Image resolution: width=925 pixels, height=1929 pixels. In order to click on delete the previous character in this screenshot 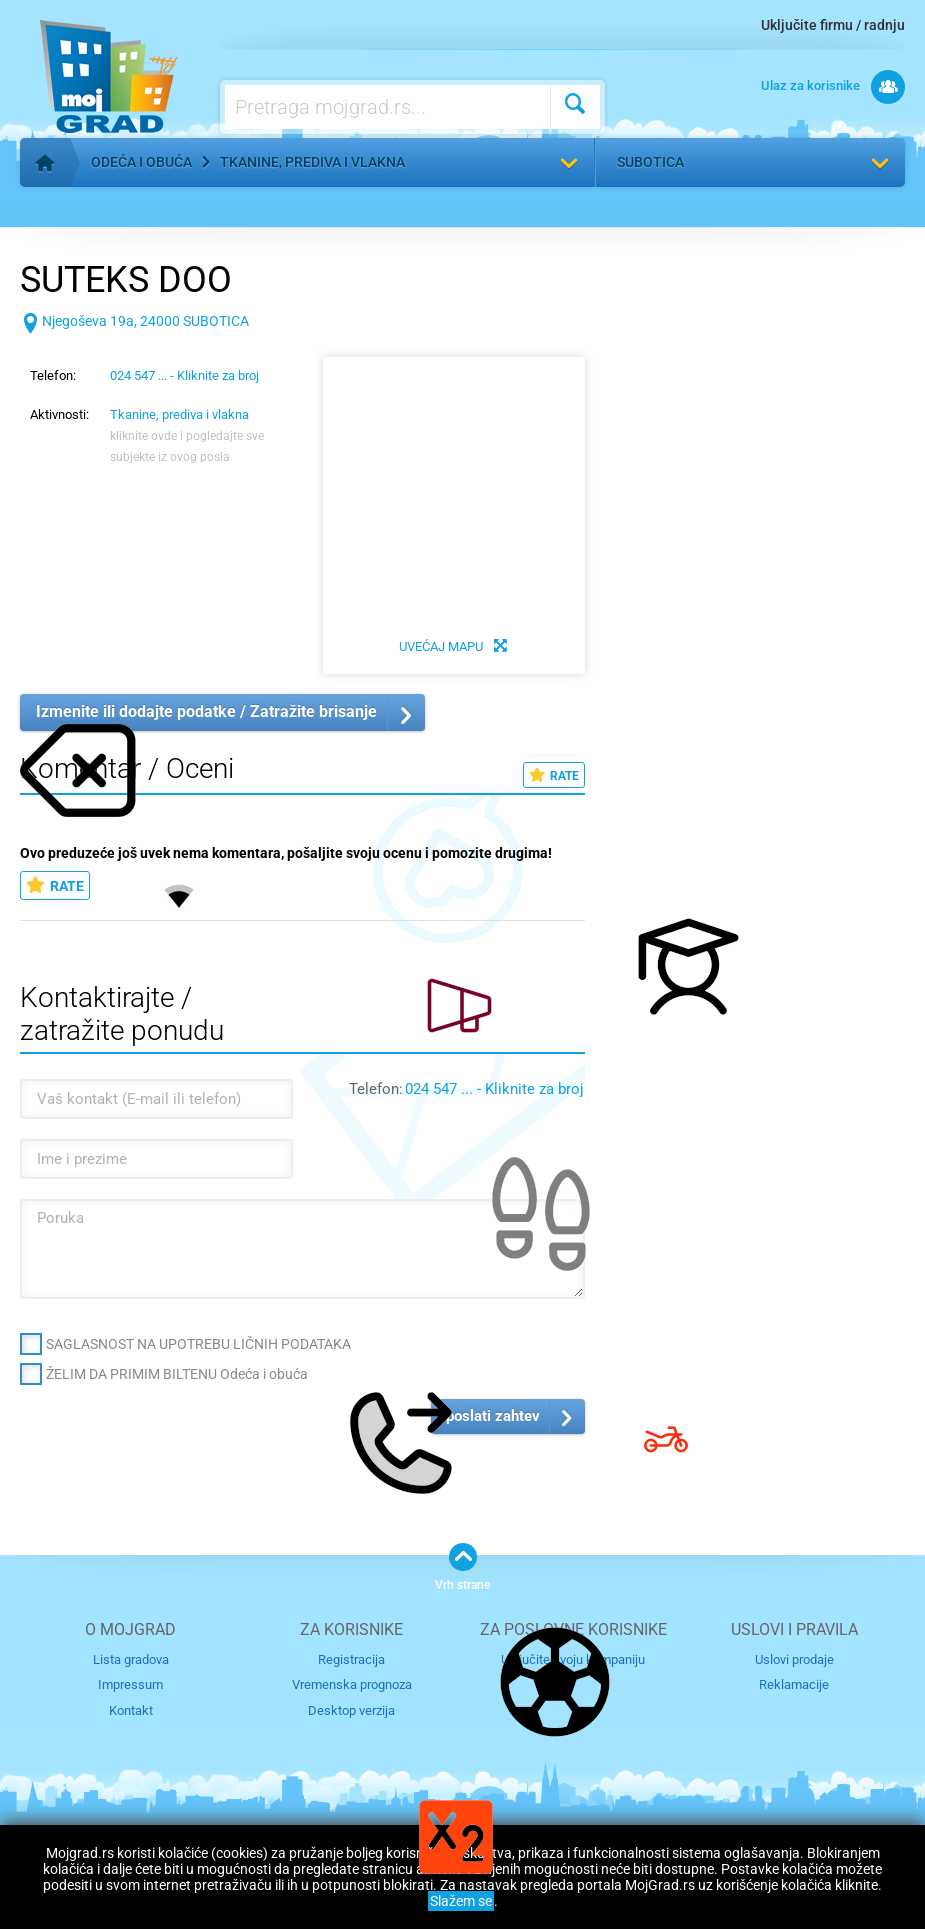, I will do `click(76, 770)`.